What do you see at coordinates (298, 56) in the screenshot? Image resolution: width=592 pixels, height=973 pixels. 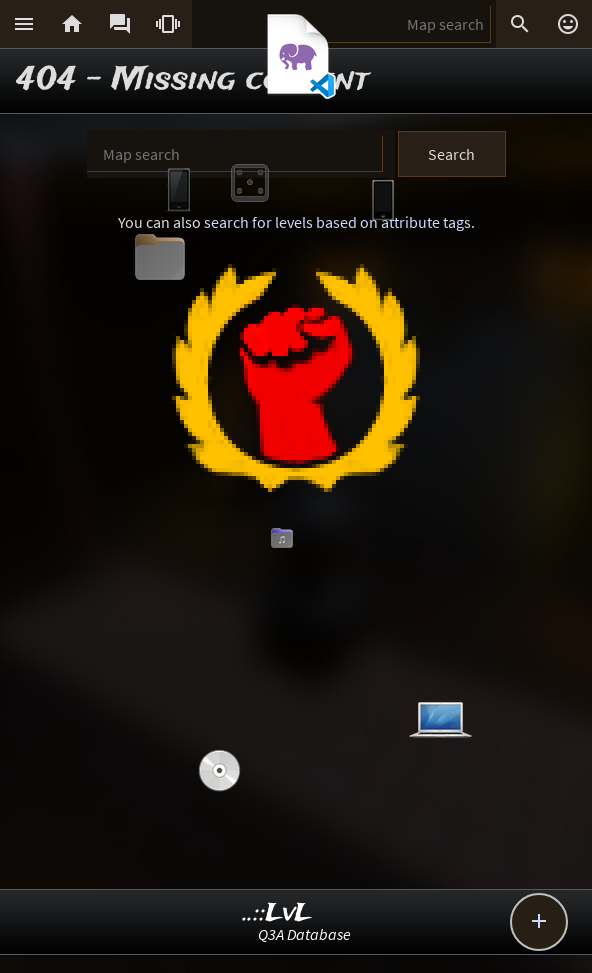 I see `open a PHP file in Visual Studio Code` at bounding box center [298, 56].